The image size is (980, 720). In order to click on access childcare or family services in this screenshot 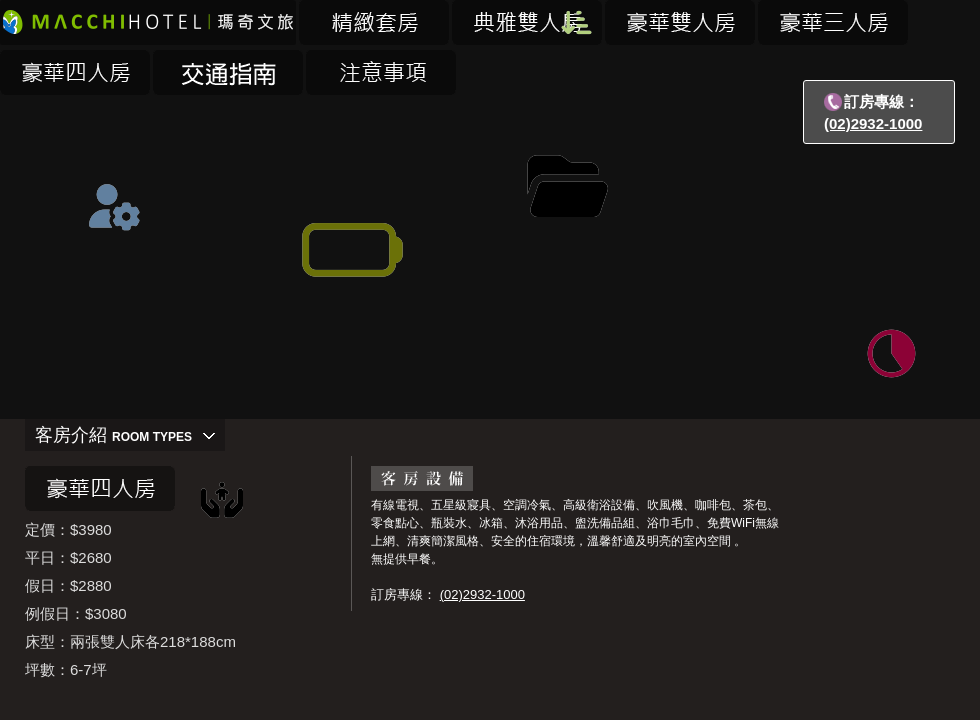, I will do `click(222, 501)`.